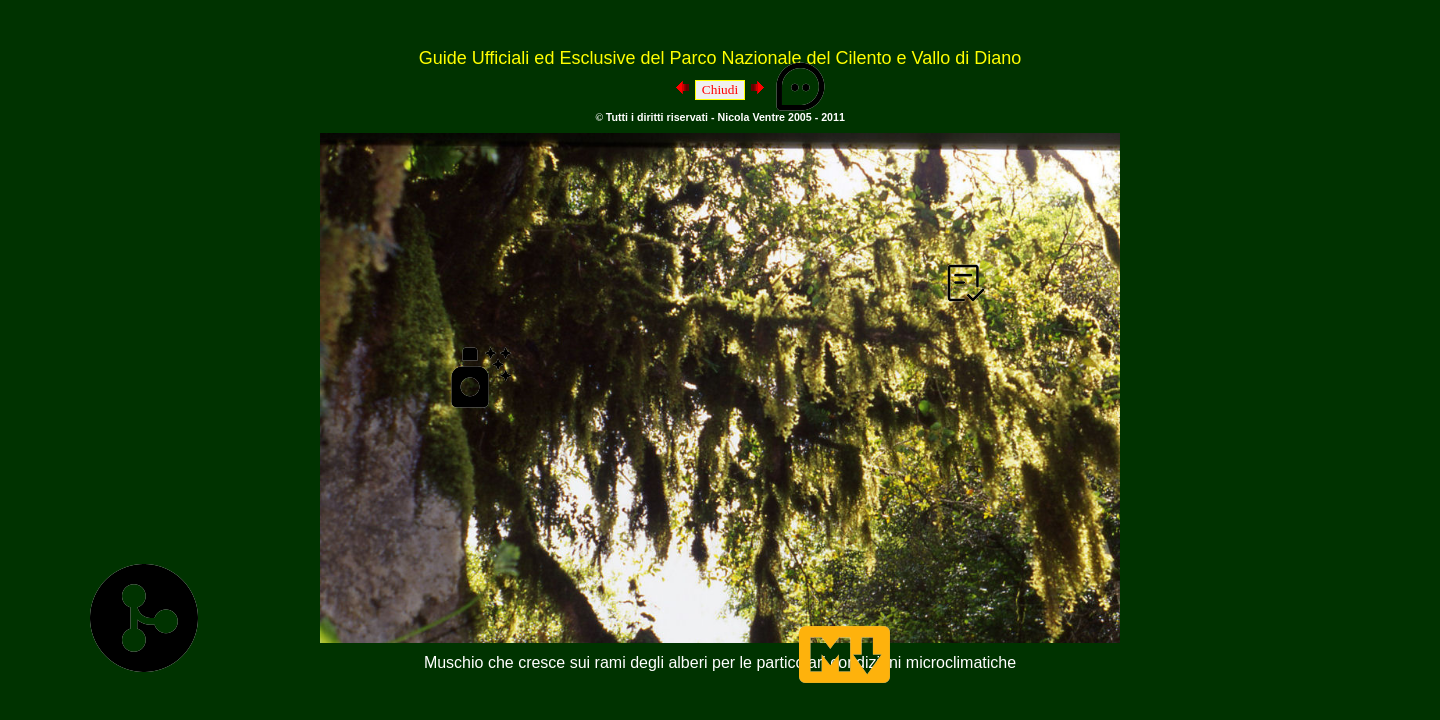  Describe the element at coordinates (799, 87) in the screenshot. I see `open chat or messaging` at that location.